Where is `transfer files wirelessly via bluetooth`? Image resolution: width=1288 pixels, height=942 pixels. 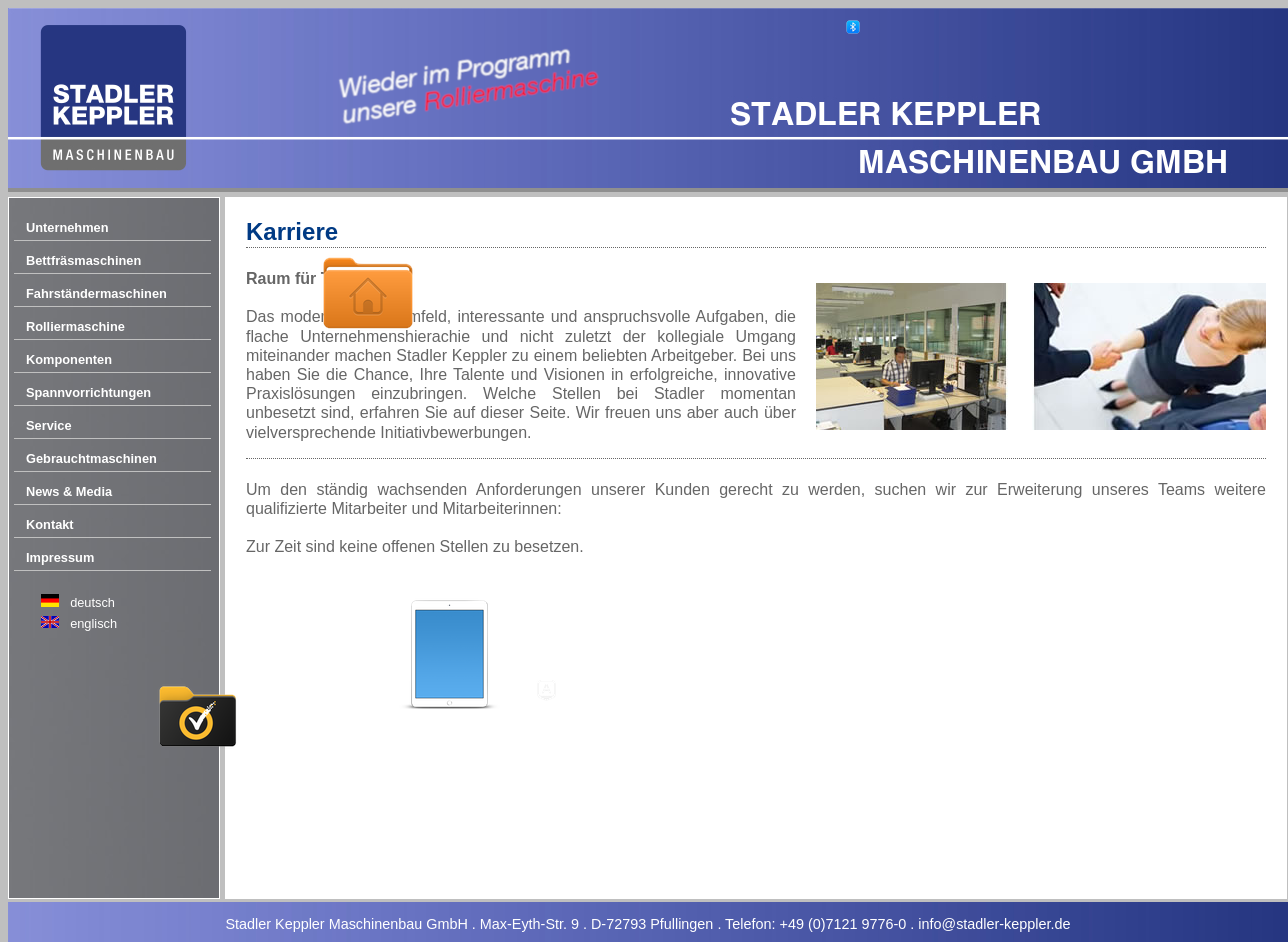 transfer files wirelessly via bluetooth is located at coordinates (853, 27).